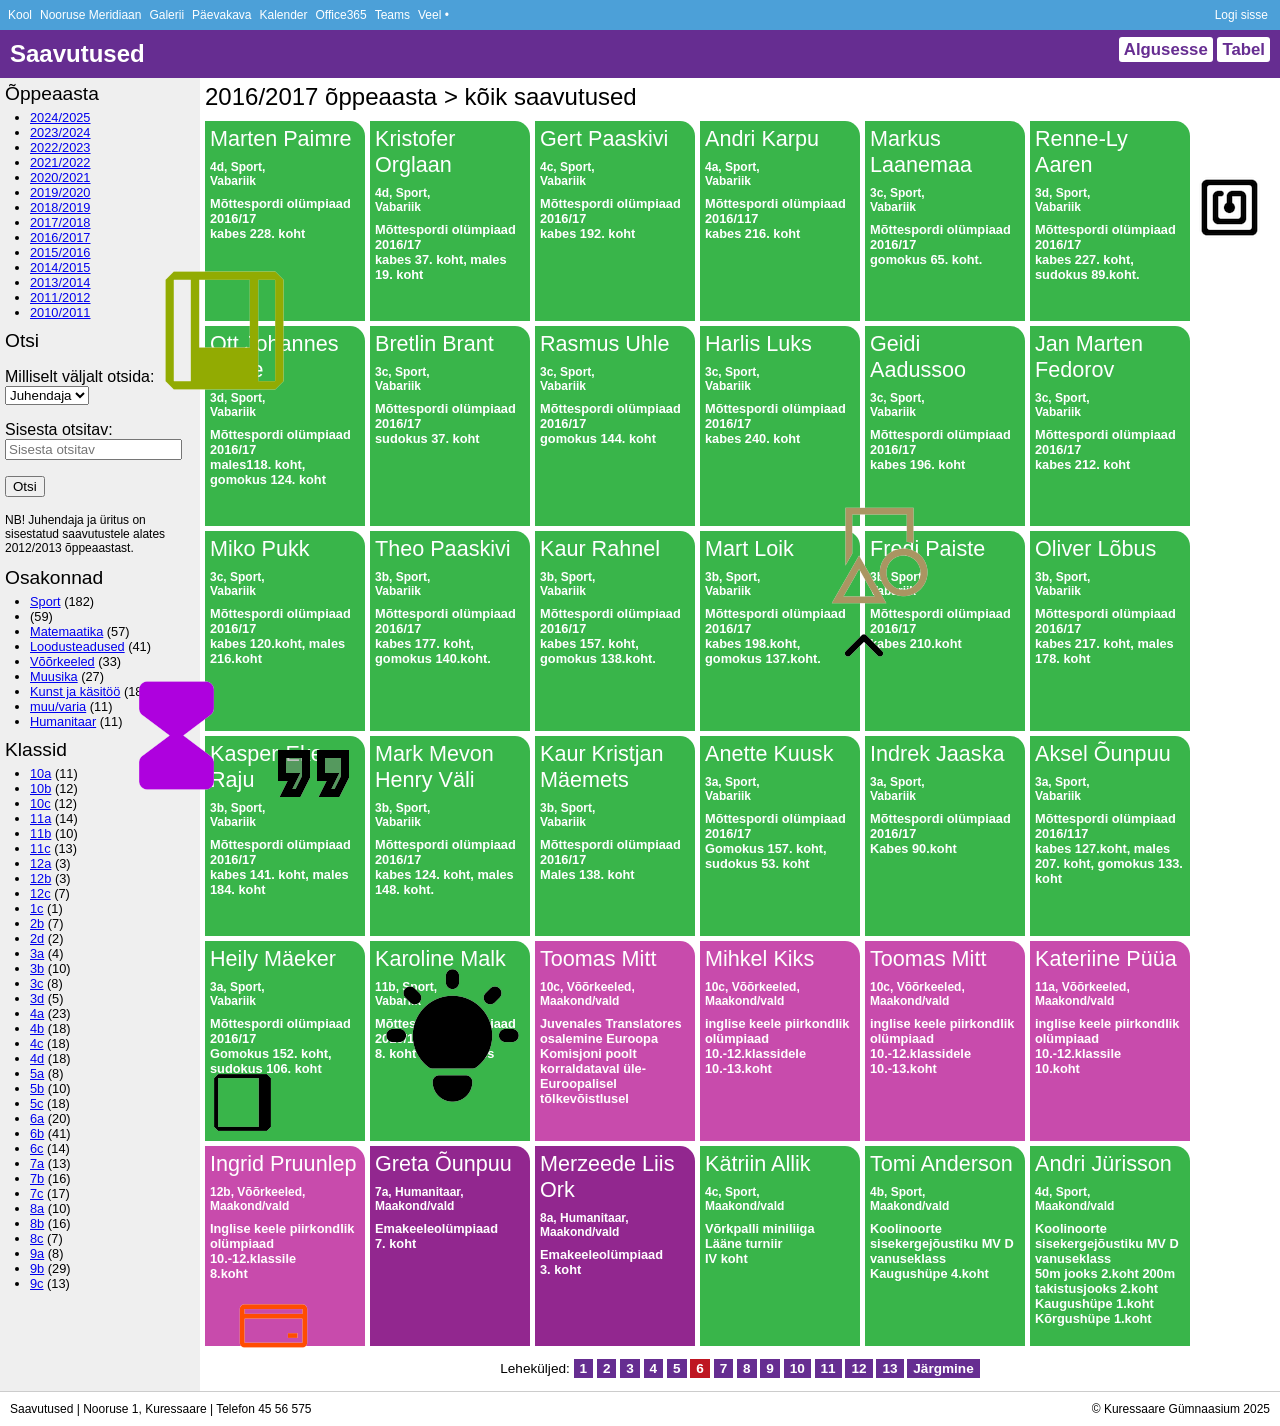 The width and height of the screenshot is (1280, 1426). What do you see at coordinates (1229, 207) in the screenshot?
I see `tap to enable nfc connectivity` at bounding box center [1229, 207].